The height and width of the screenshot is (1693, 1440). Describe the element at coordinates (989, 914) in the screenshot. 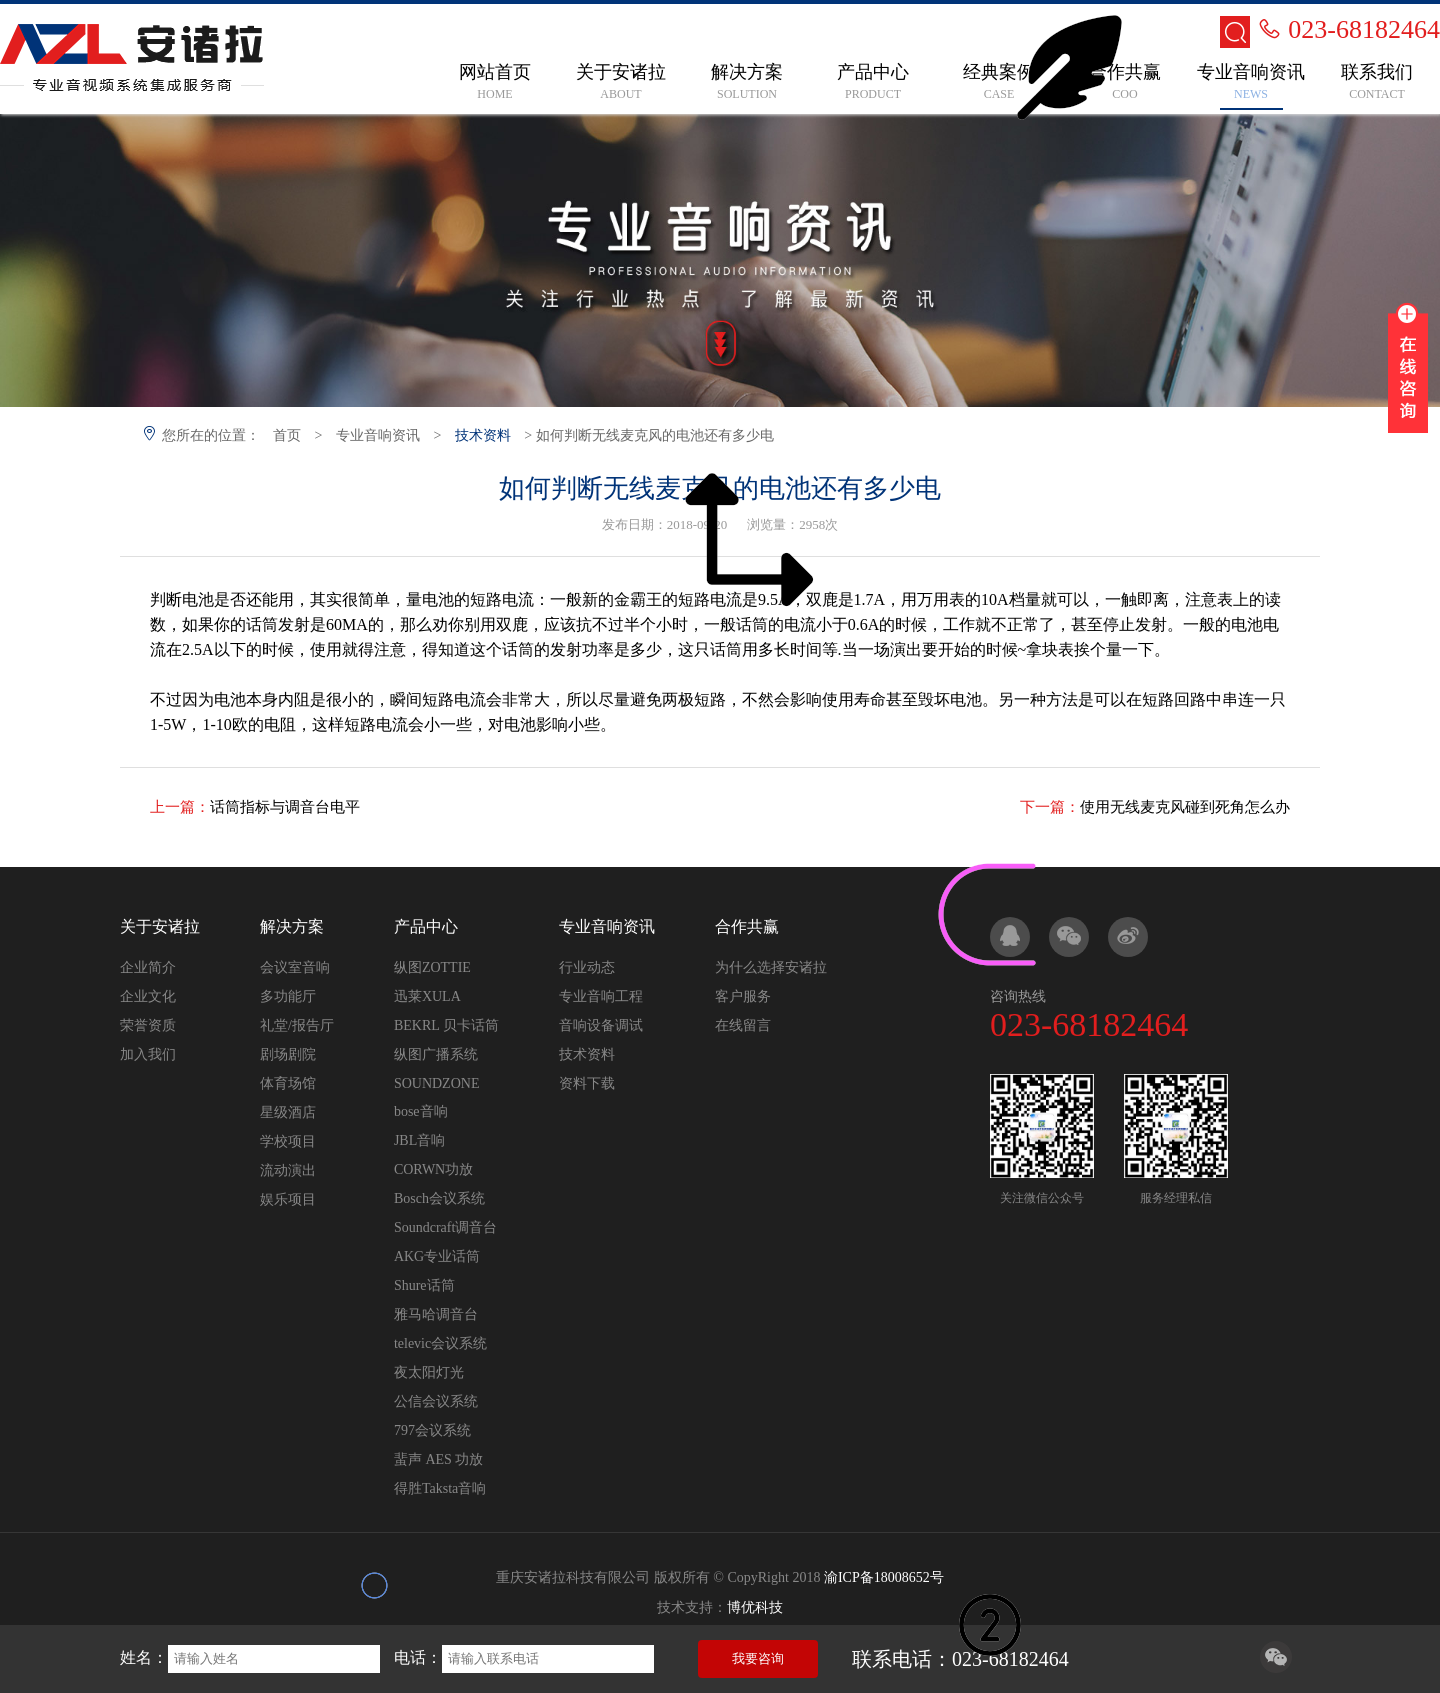

I see `indicates a proper subset relationship in mathematical notation` at that location.